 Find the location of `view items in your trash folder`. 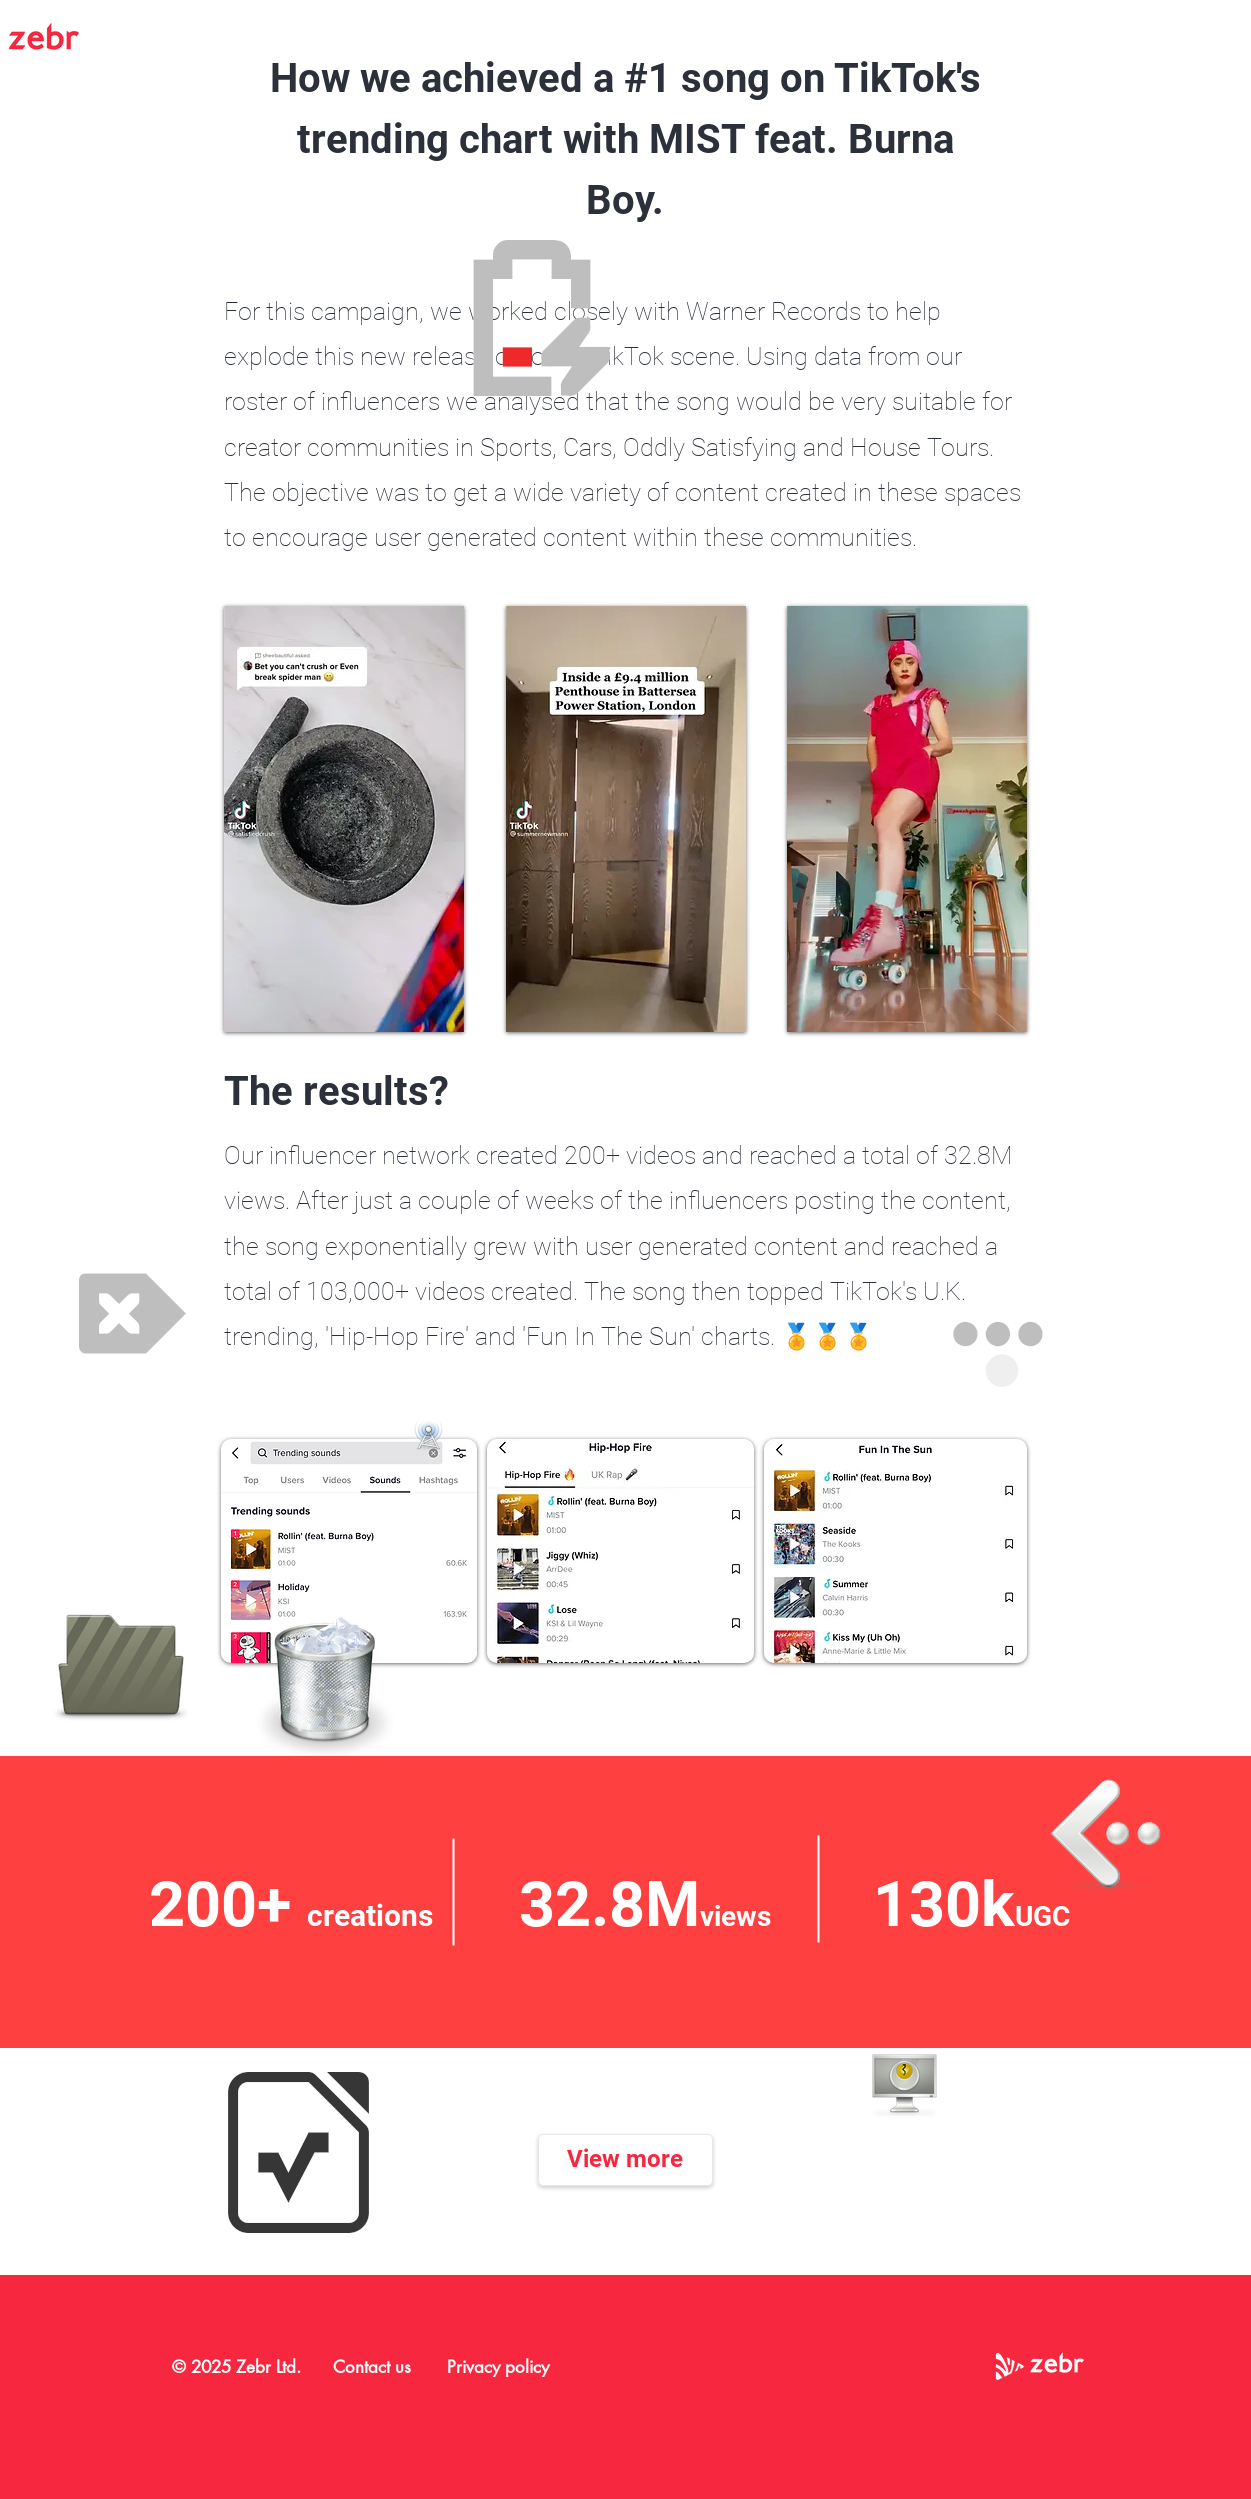

view items in your trash folder is located at coordinates (323, 1677).